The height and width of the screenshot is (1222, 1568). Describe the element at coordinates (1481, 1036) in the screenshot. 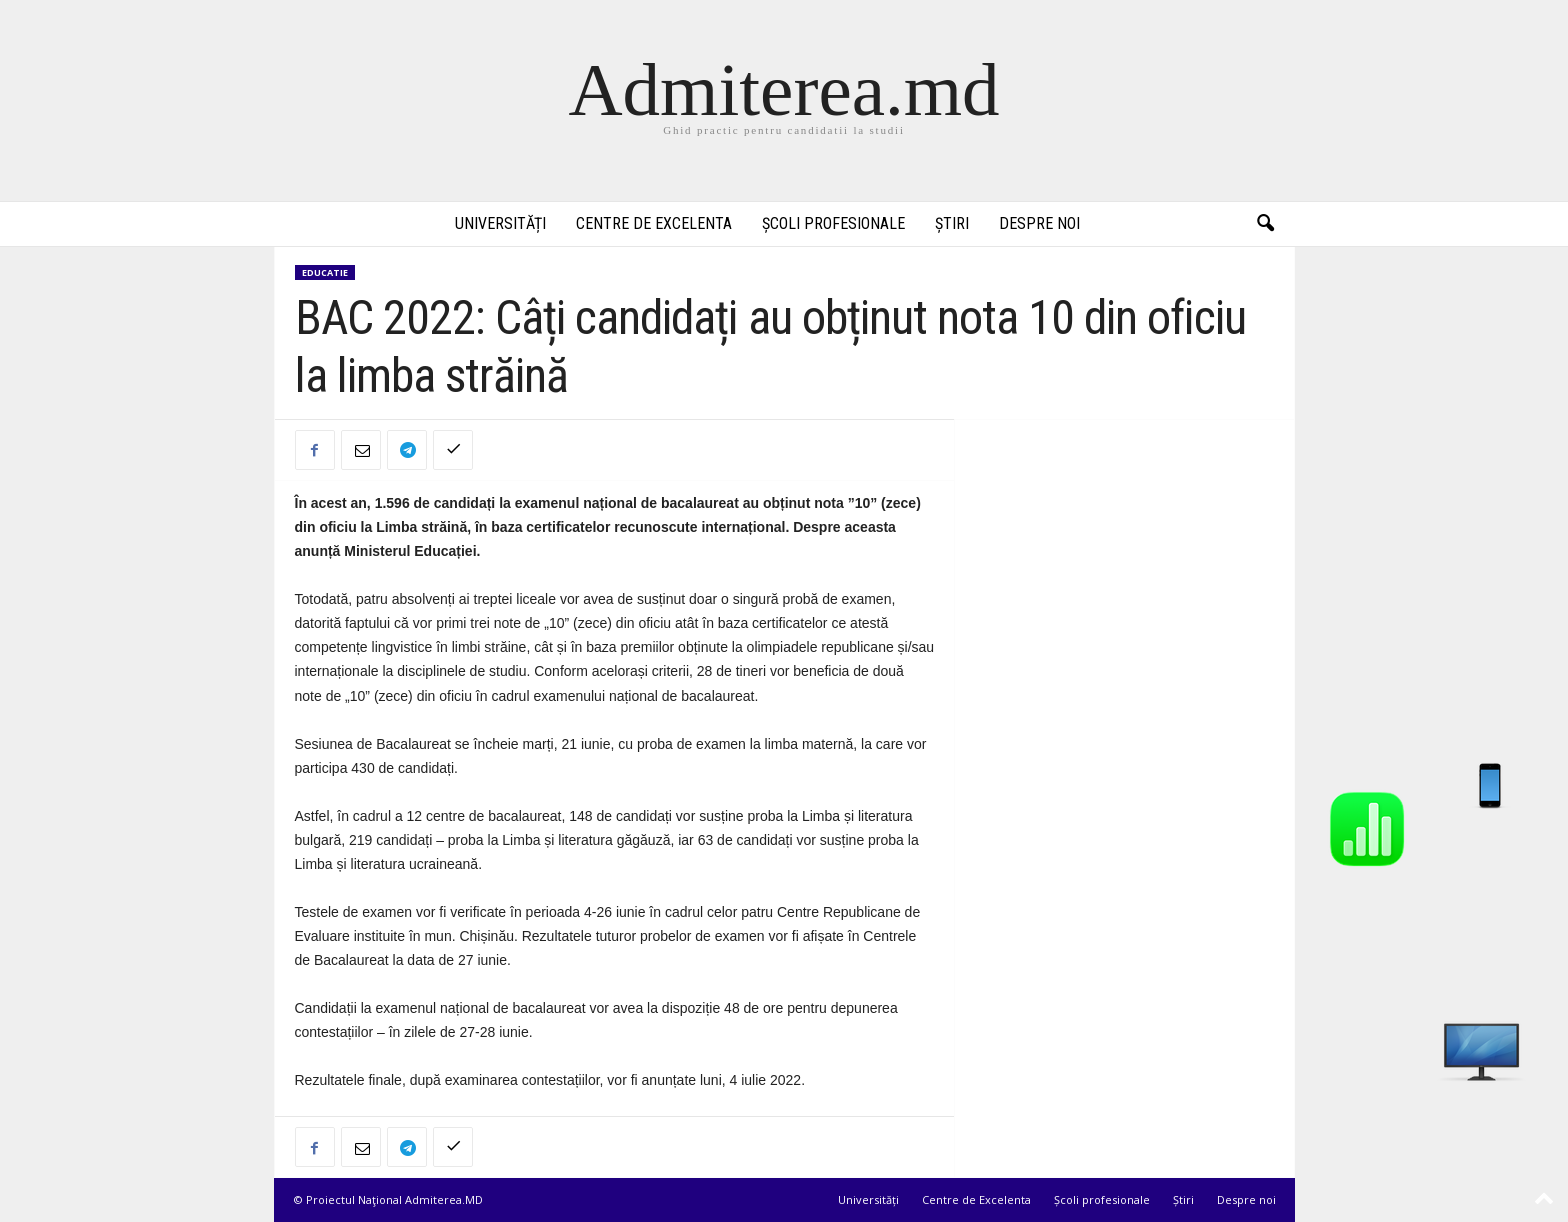

I see `external display or monitor device` at that location.